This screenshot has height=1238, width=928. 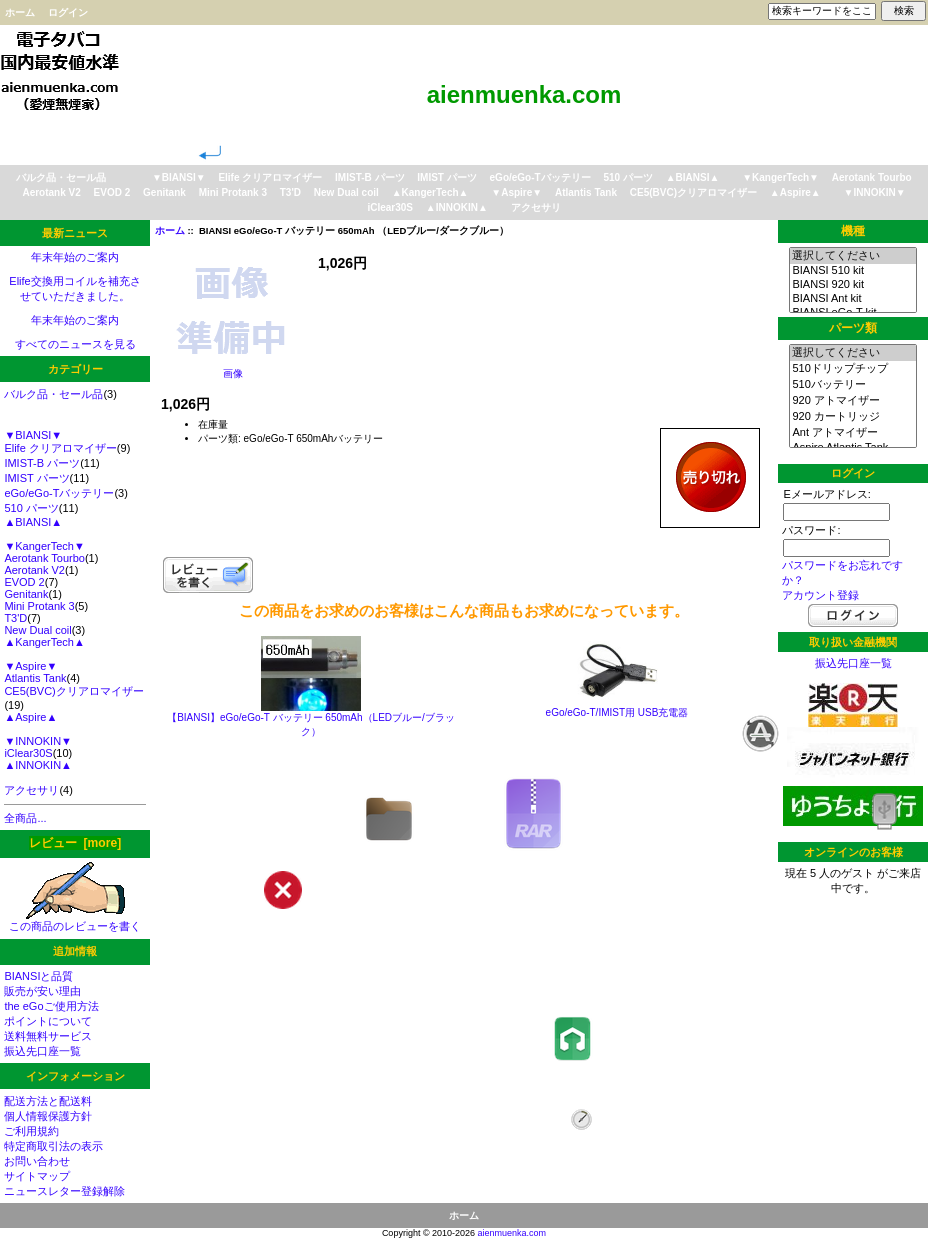 What do you see at coordinates (283, 890) in the screenshot?
I see `stop or cancel the current process` at bounding box center [283, 890].